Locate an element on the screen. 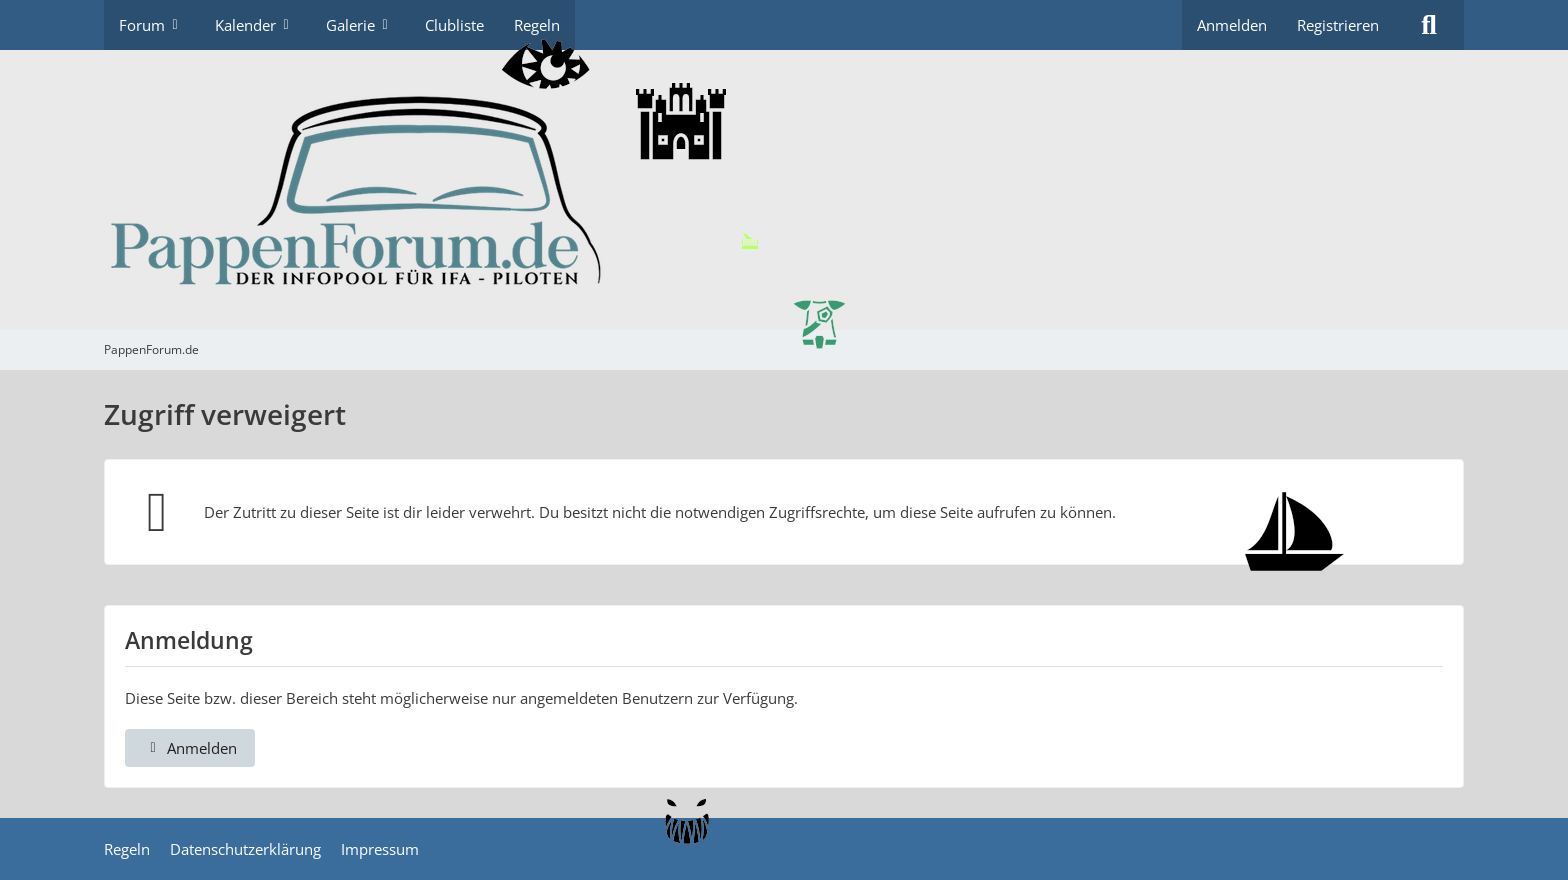 The image size is (1568, 880). indicates a special ability or enhanced vision power-up is located at coordinates (545, 68).